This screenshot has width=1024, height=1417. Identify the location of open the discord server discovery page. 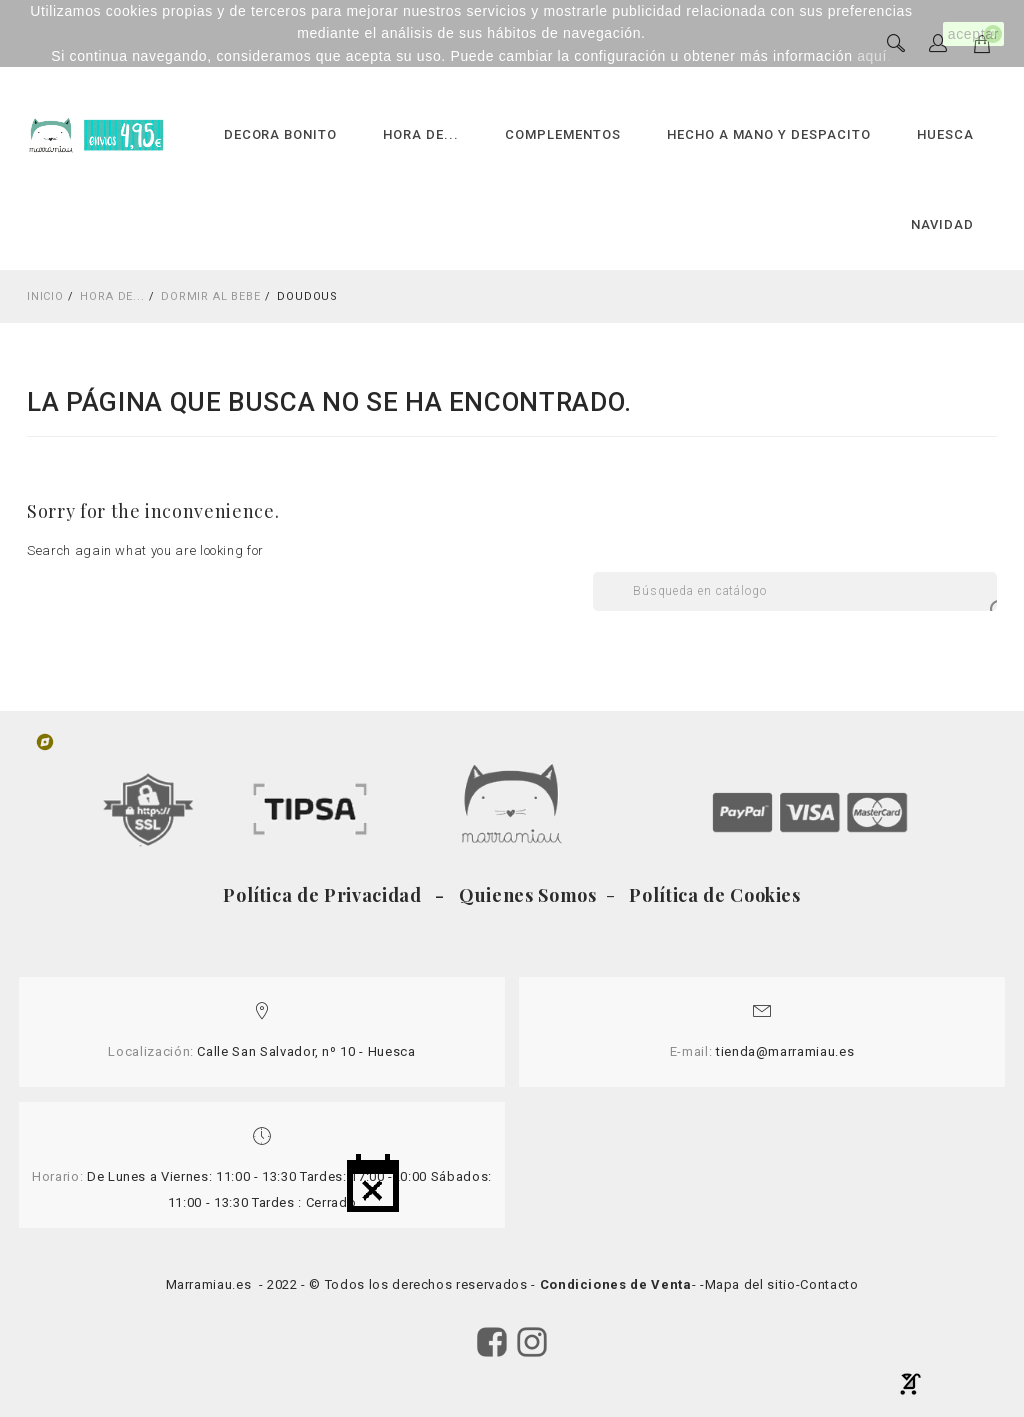
(45, 742).